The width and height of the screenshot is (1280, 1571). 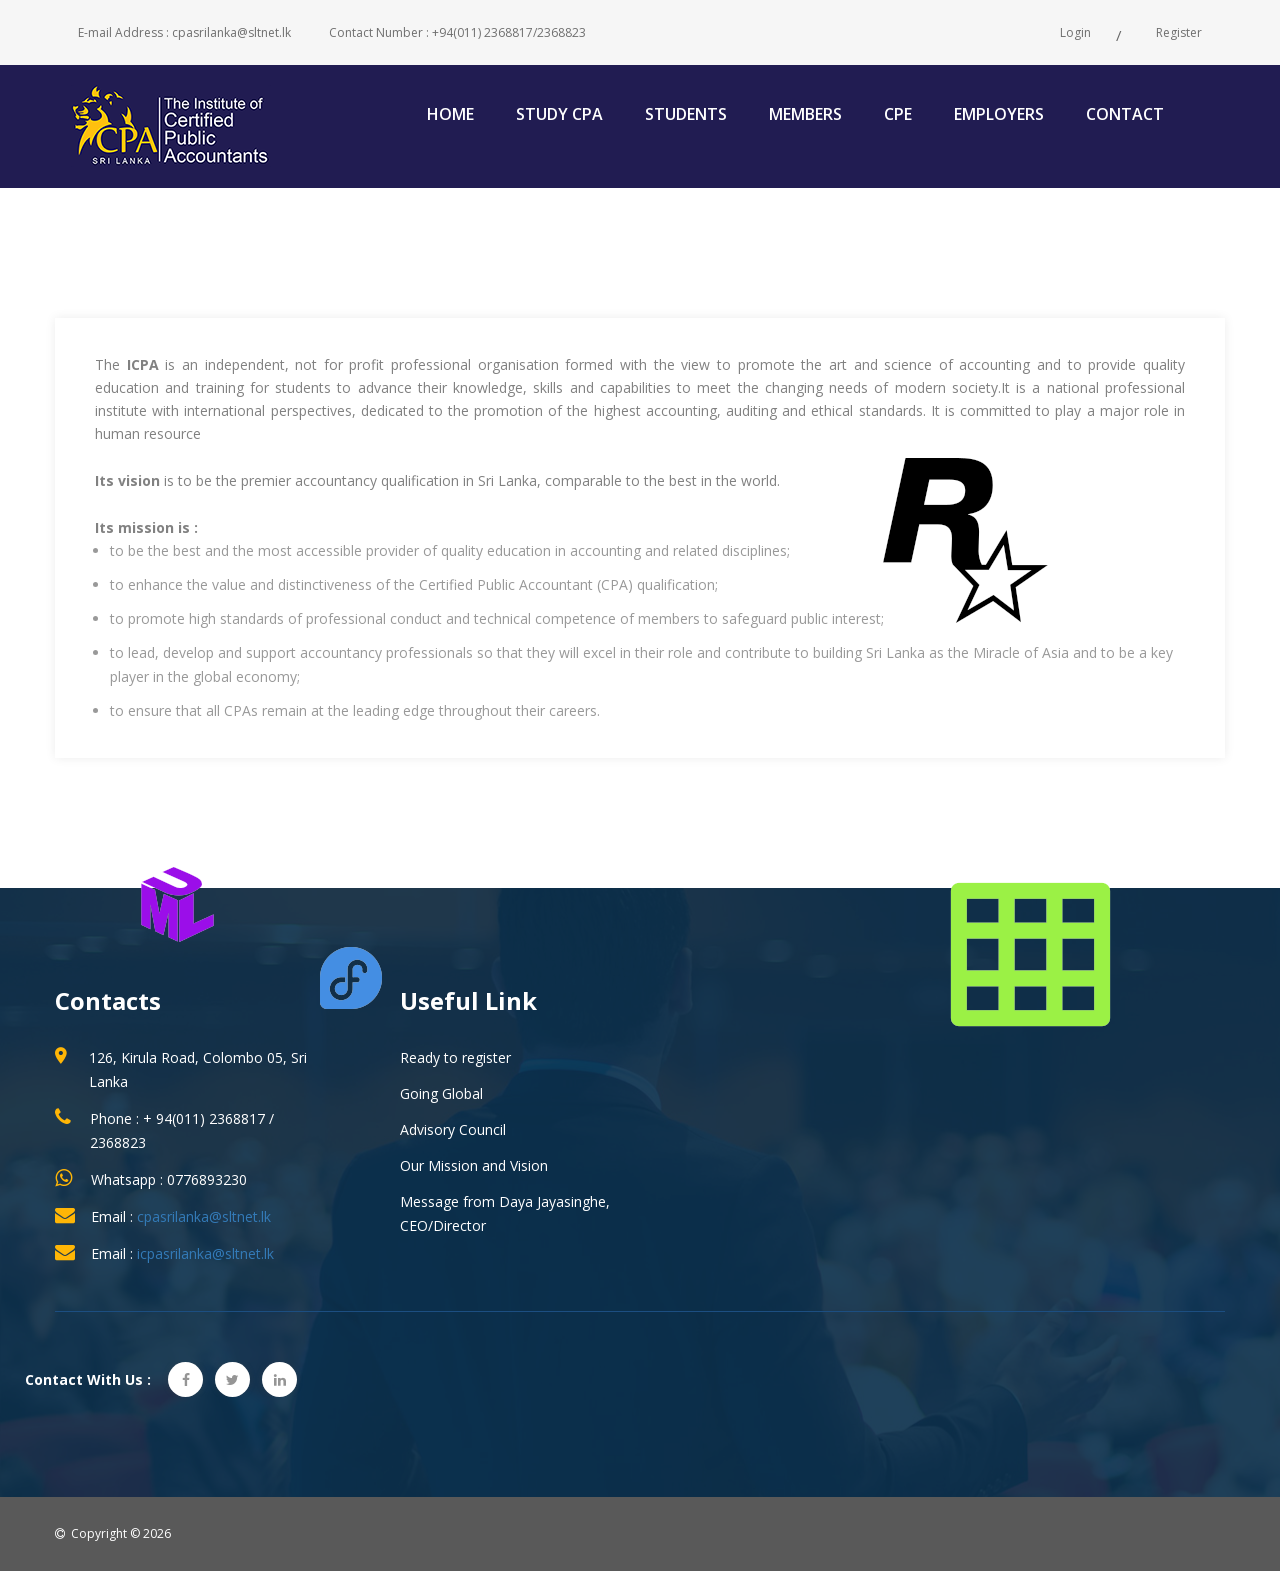 What do you see at coordinates (965, 540) in the screenshot?
I see `Rockstar Games company logo` at bounding box center [965, 540].